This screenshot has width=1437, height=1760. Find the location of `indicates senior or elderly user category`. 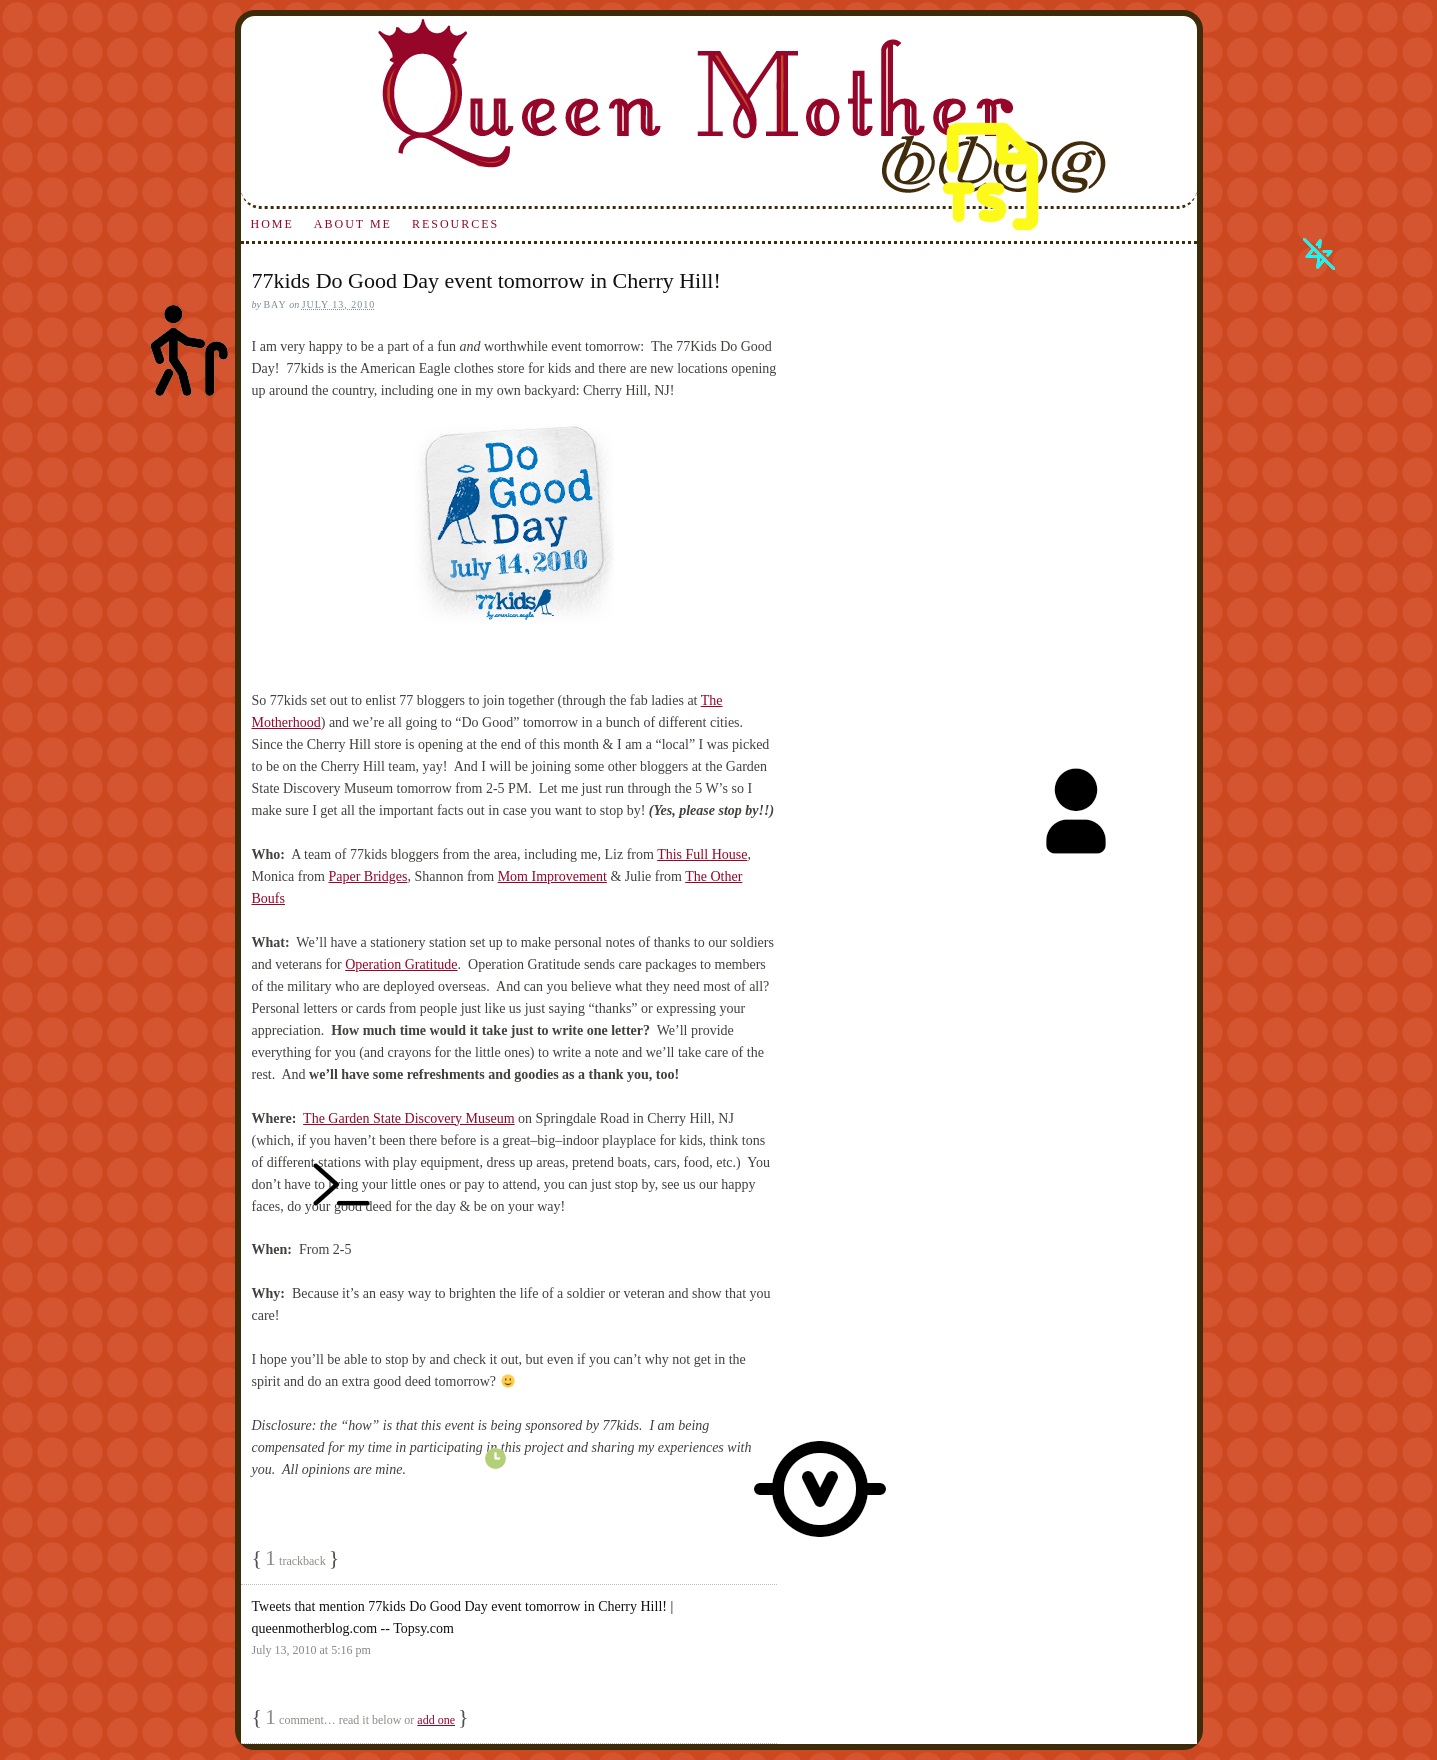

indicates senior or elderly user category is located at coordinates (191, 350).